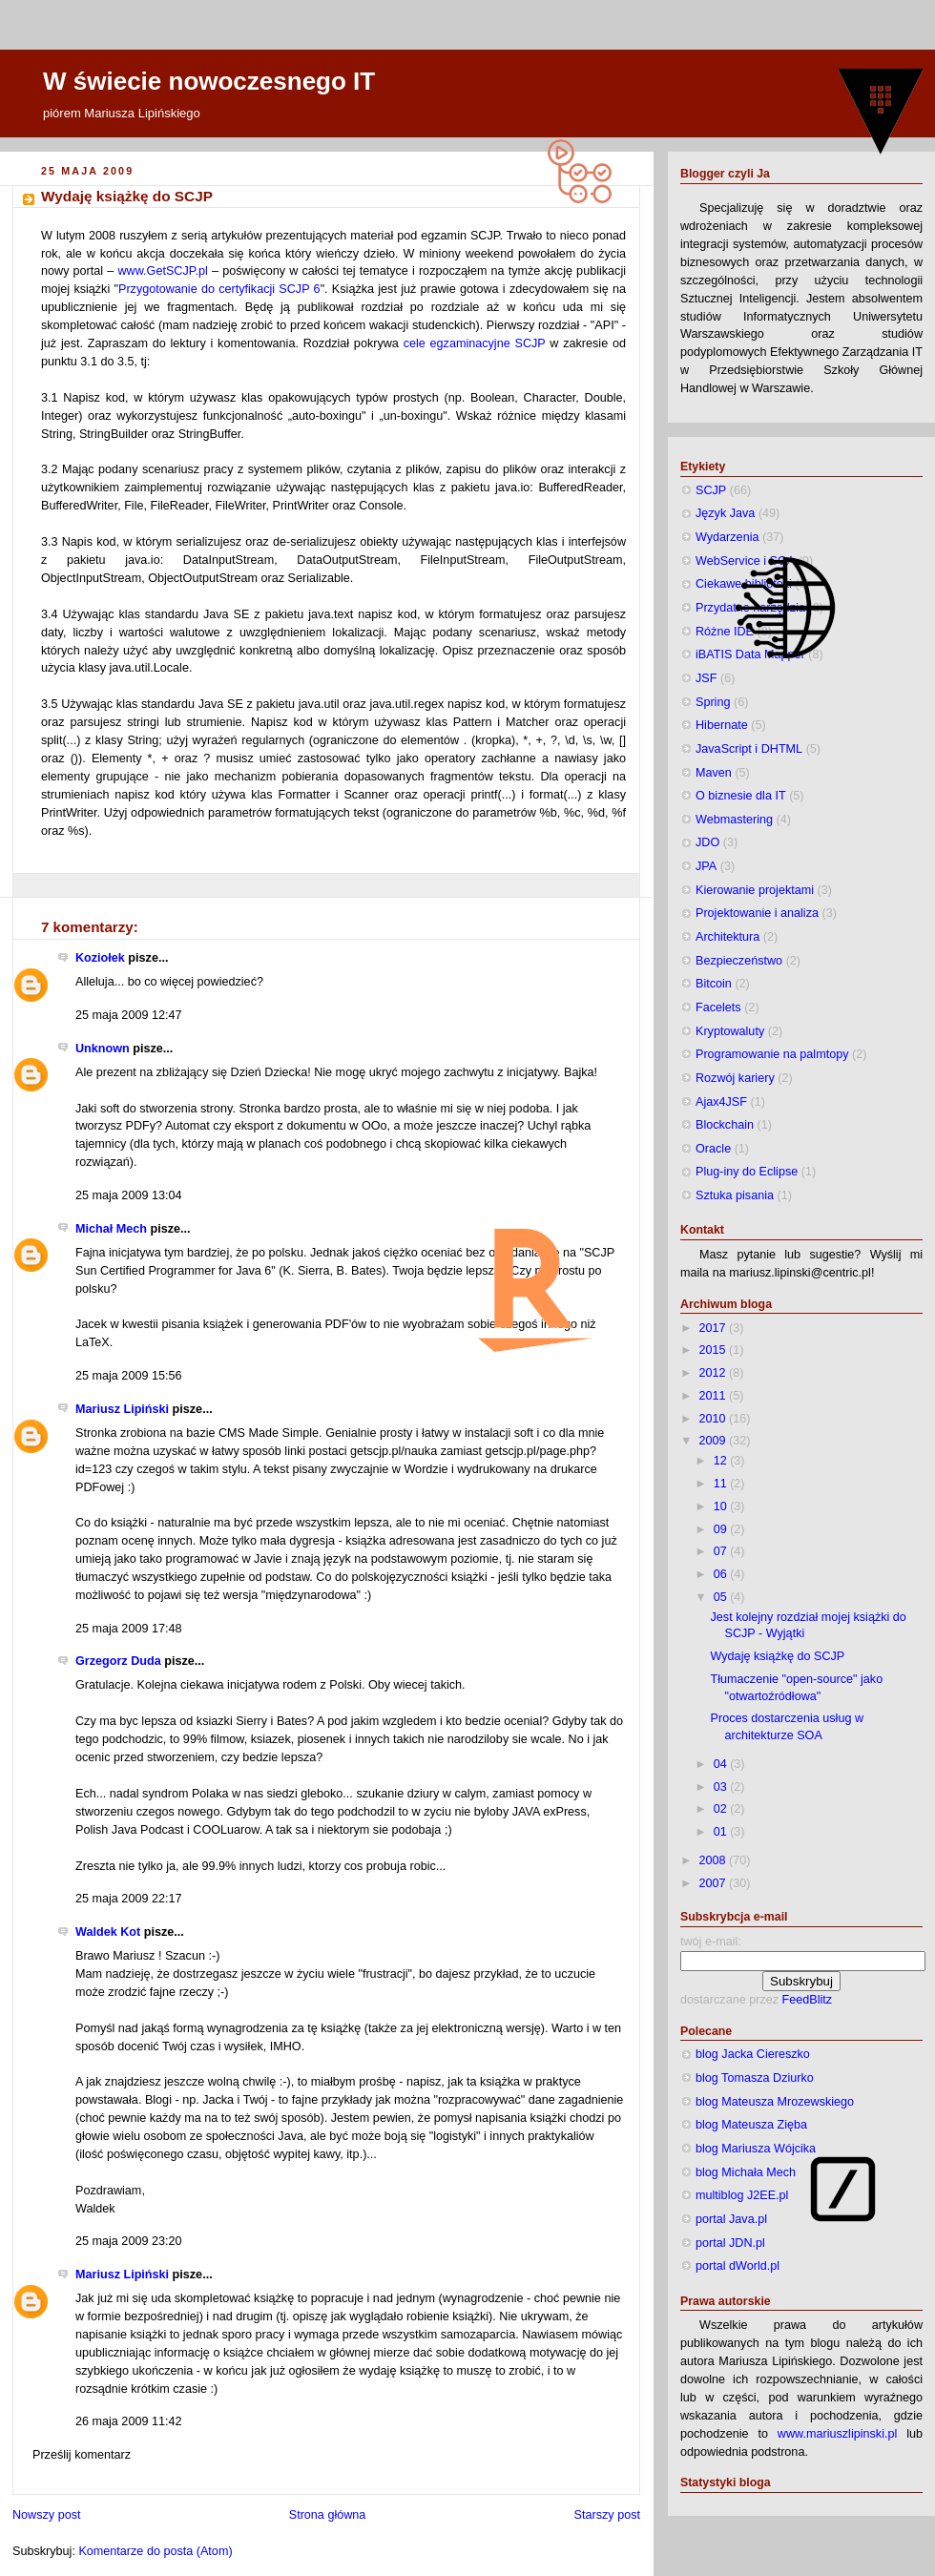 The image size is (935, 2576). What do you see at coordinates (535, 1290) in the screenshot?
I see `open the Rakuten app` at bounding box center [535, 1290].